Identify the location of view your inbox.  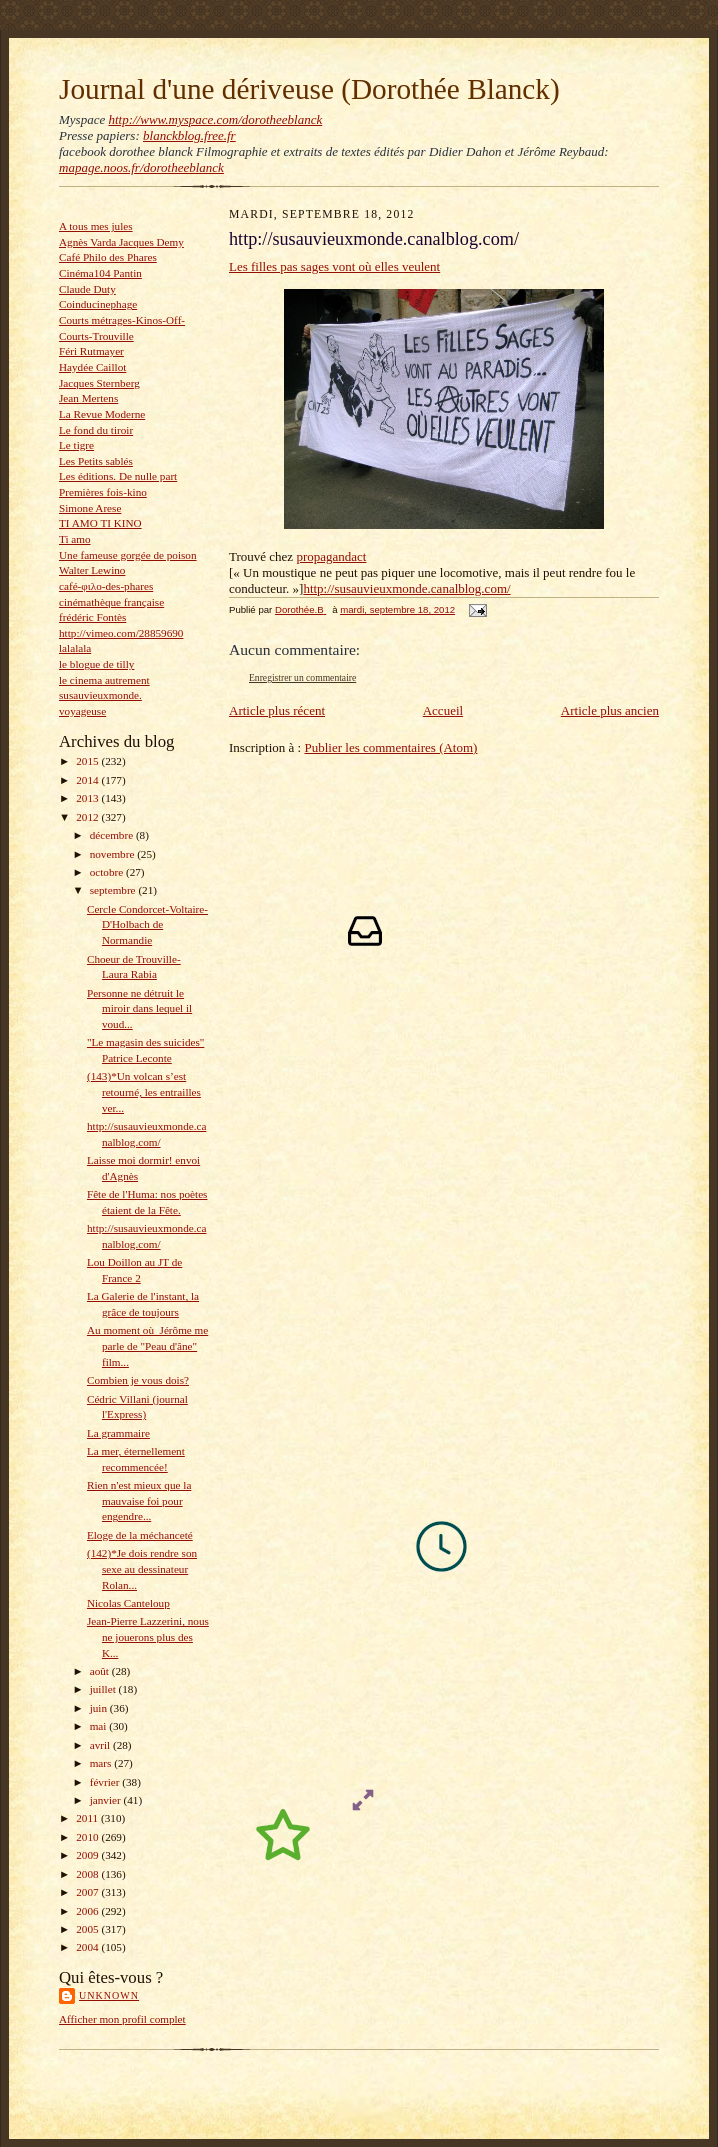
(365, 931).